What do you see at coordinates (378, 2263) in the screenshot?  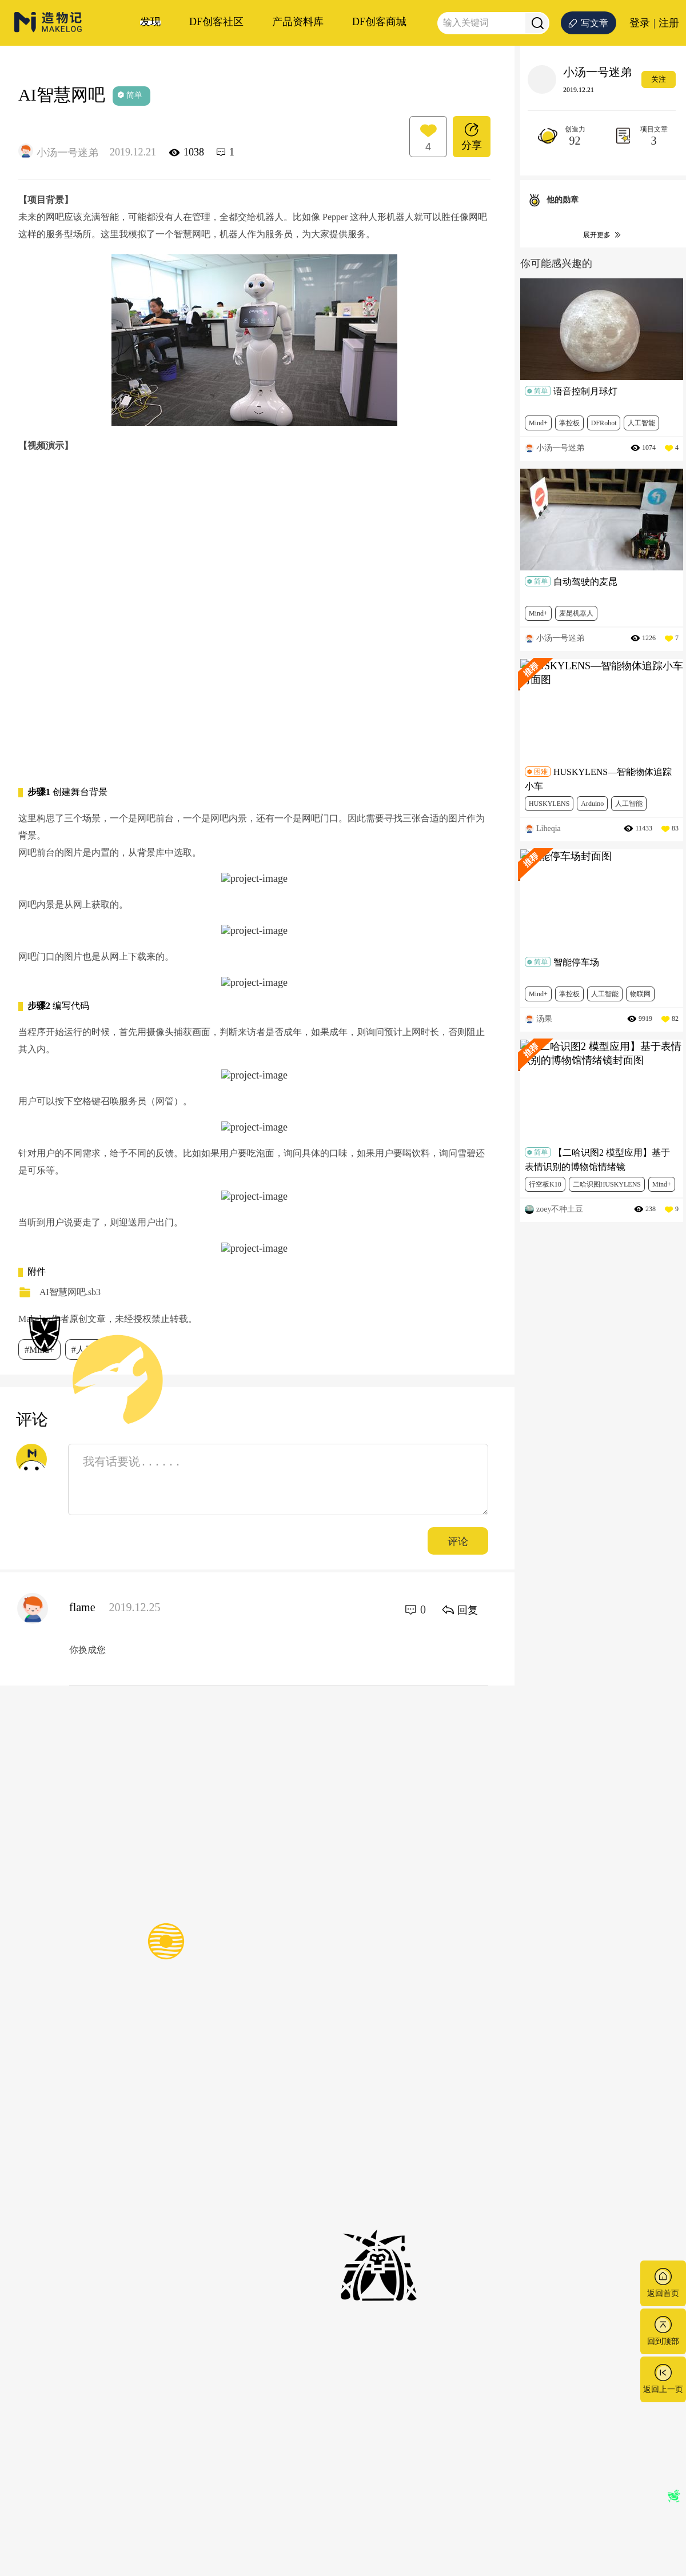 I see `access goblin camp location in game` at bounding box center [378, 2263].